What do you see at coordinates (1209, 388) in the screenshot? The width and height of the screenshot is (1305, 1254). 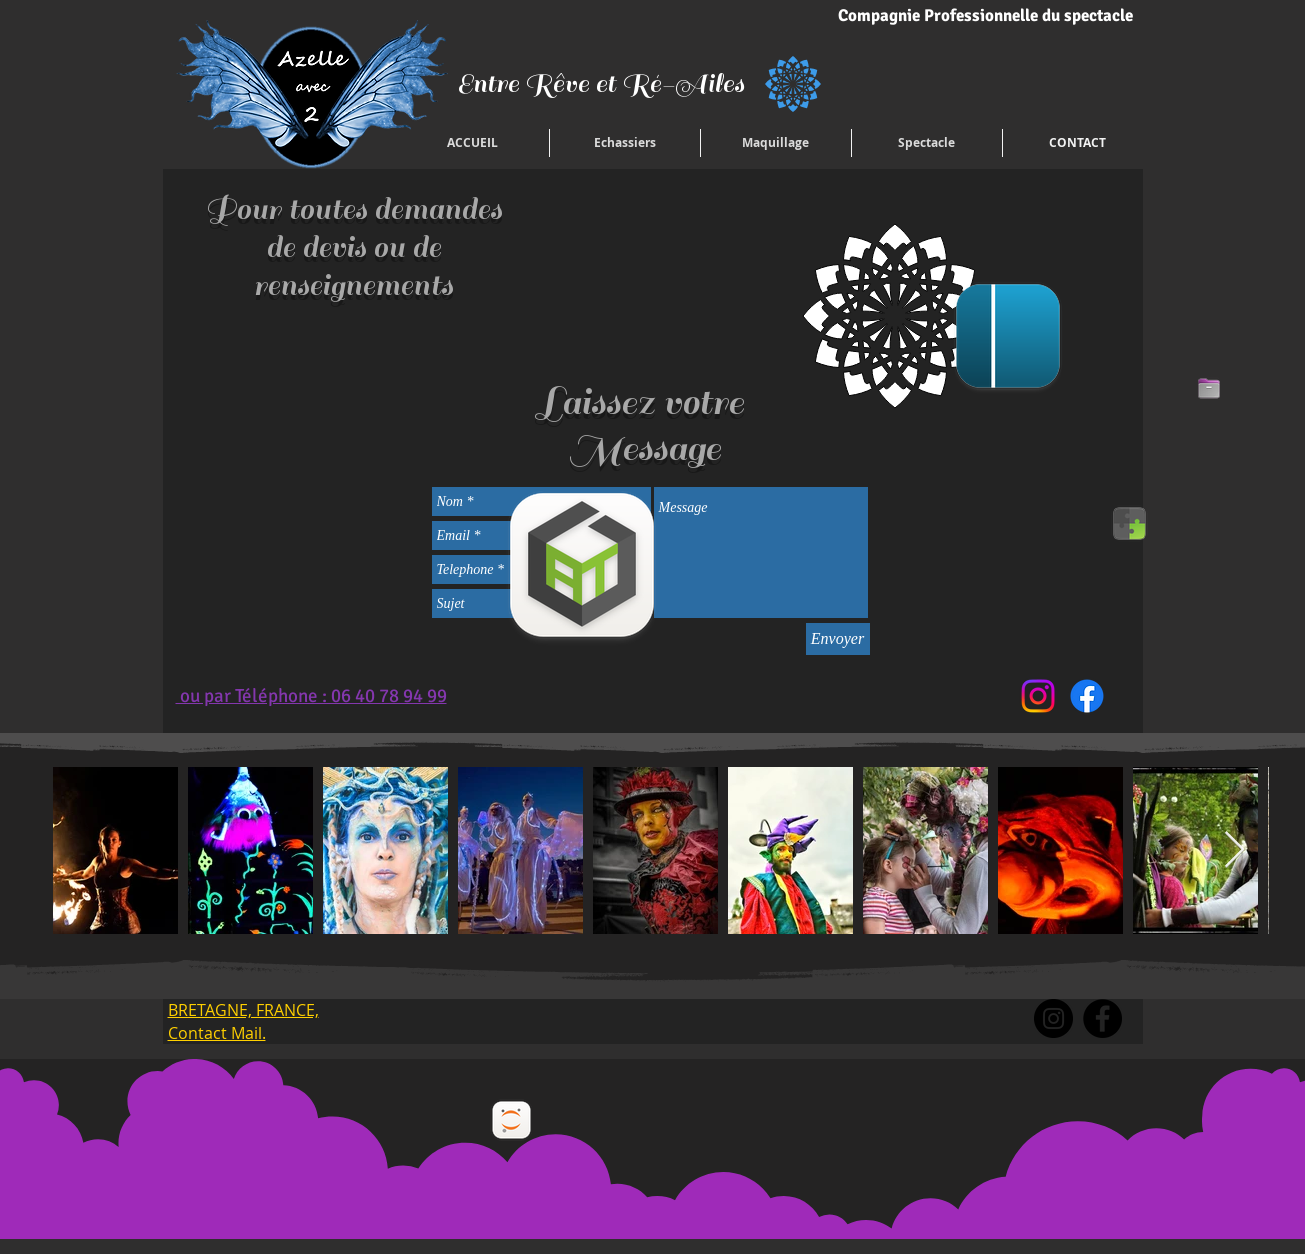 I see `open the file manager` at bounding box center [1209, 388].